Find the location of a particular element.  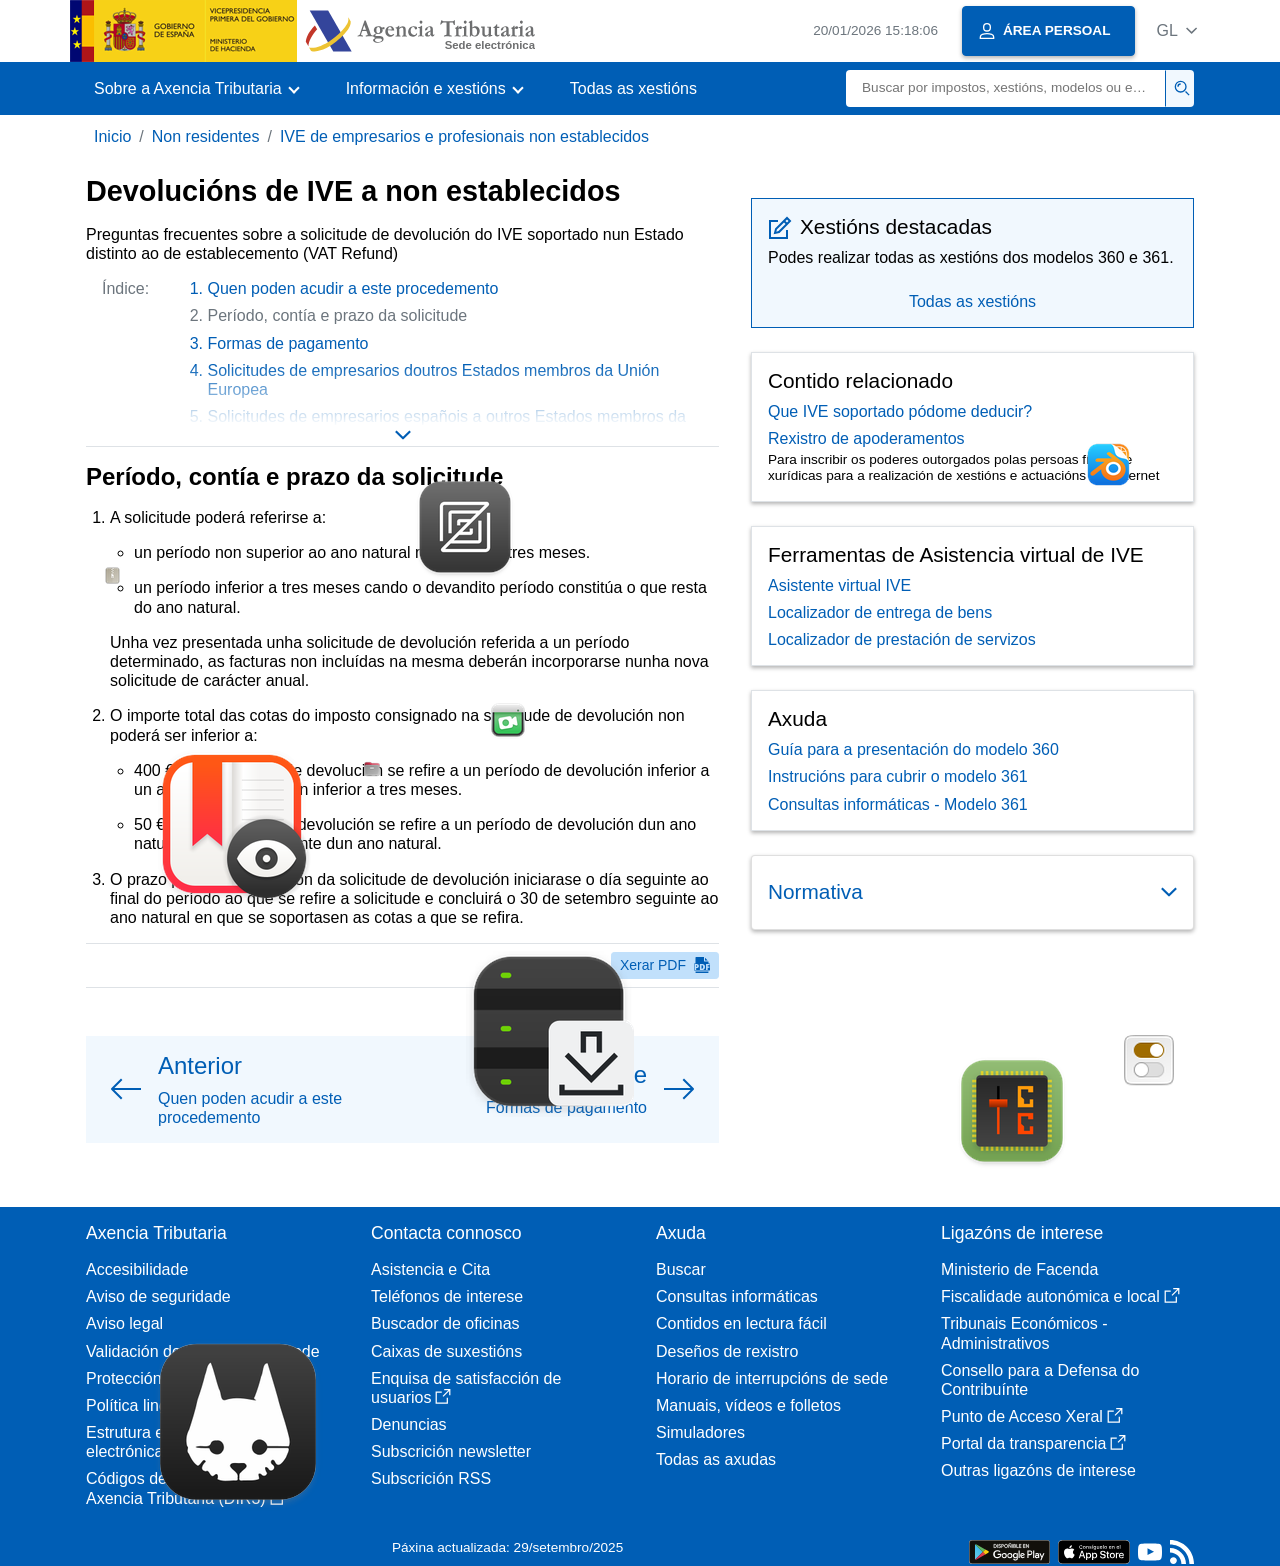

open zed code editor is located at coordinates (465, 527).